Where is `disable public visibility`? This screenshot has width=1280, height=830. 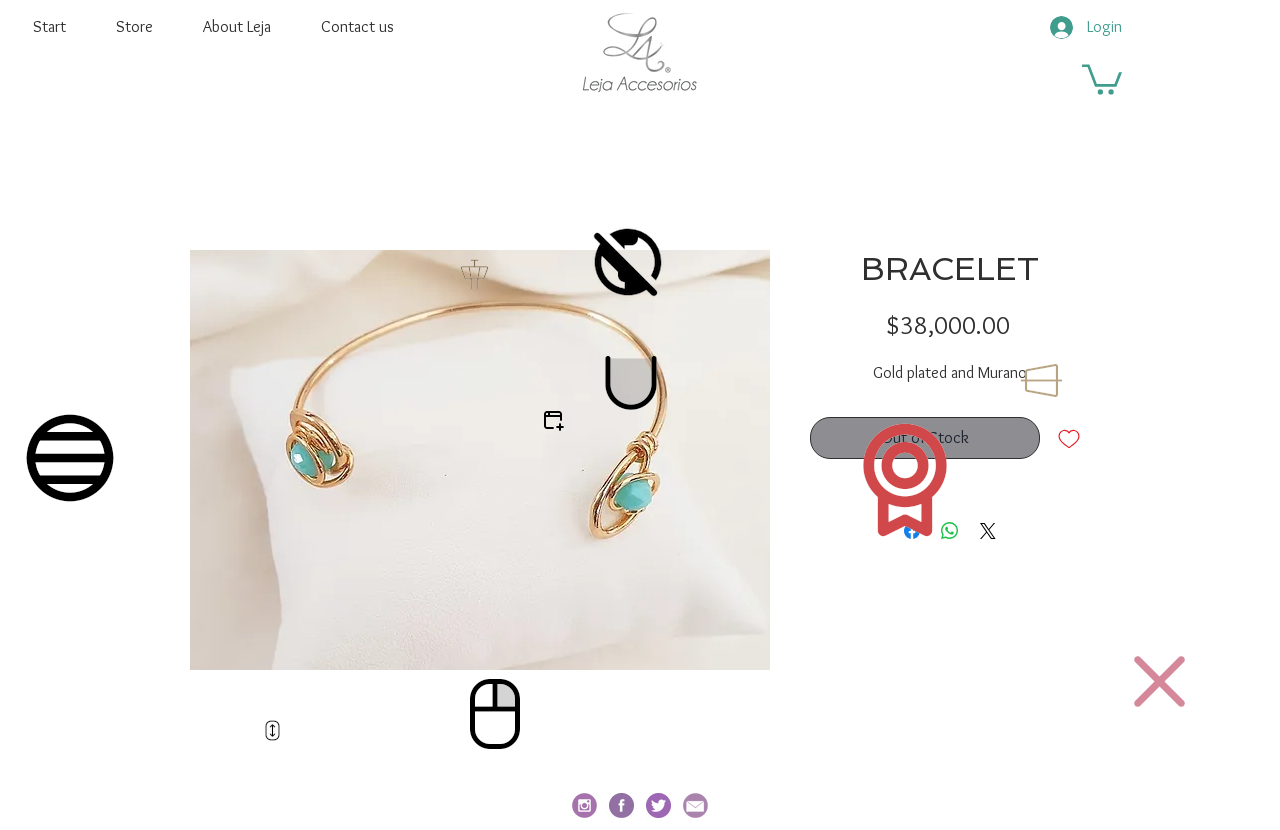 disable public visibility is located at coordinates (628, 262).